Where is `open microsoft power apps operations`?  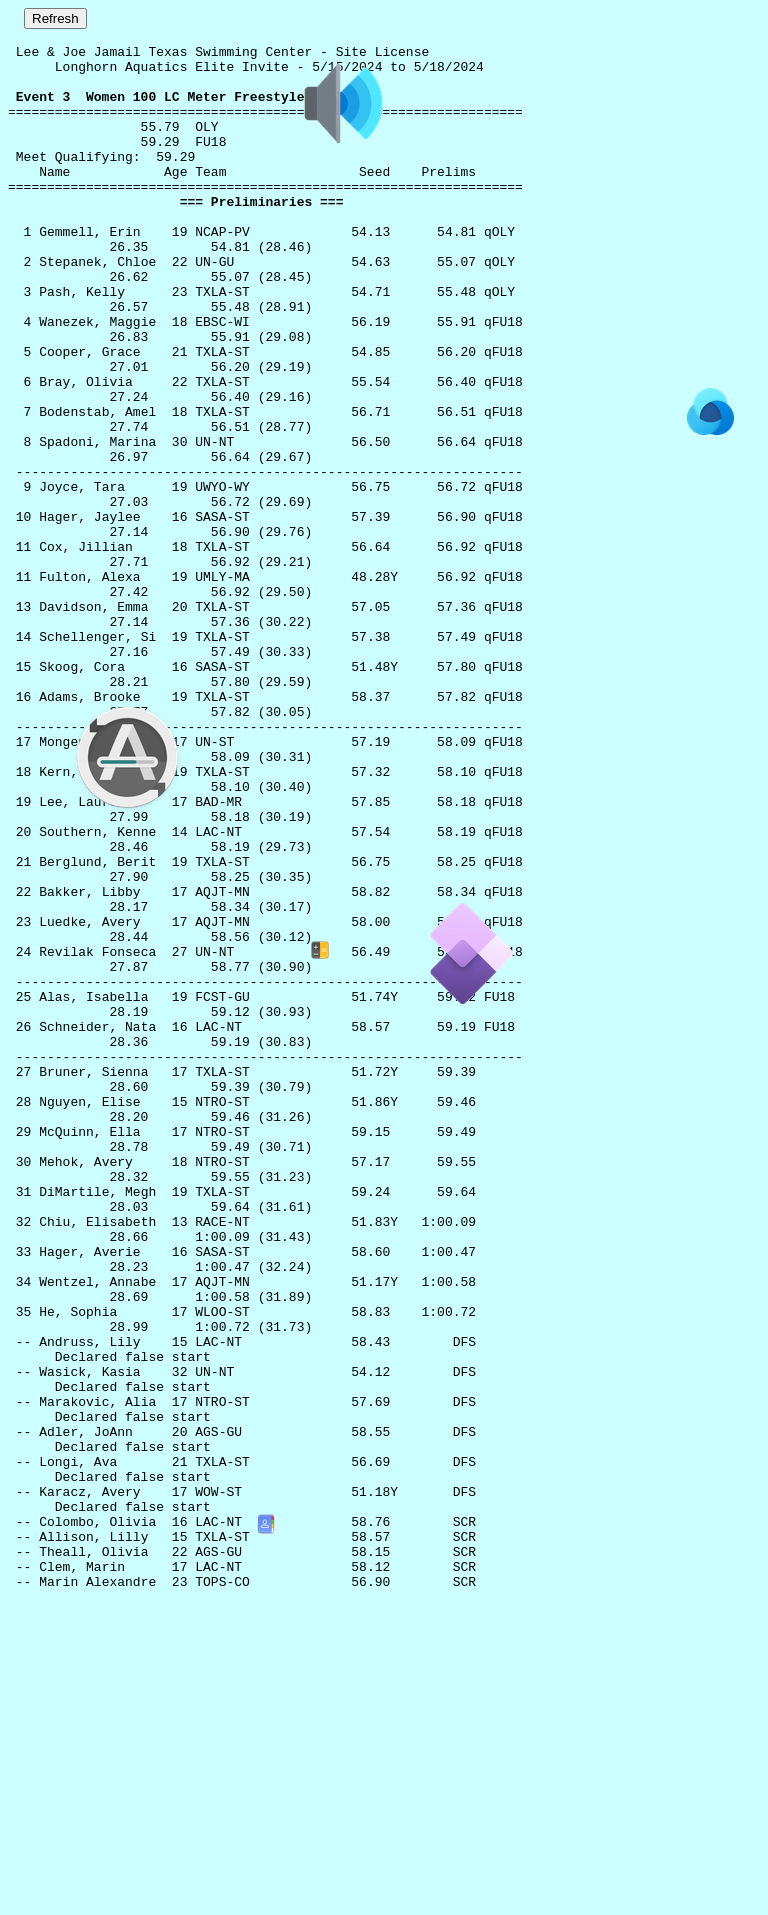 open microsoft power apps operations is located at coordinates (469, 953).